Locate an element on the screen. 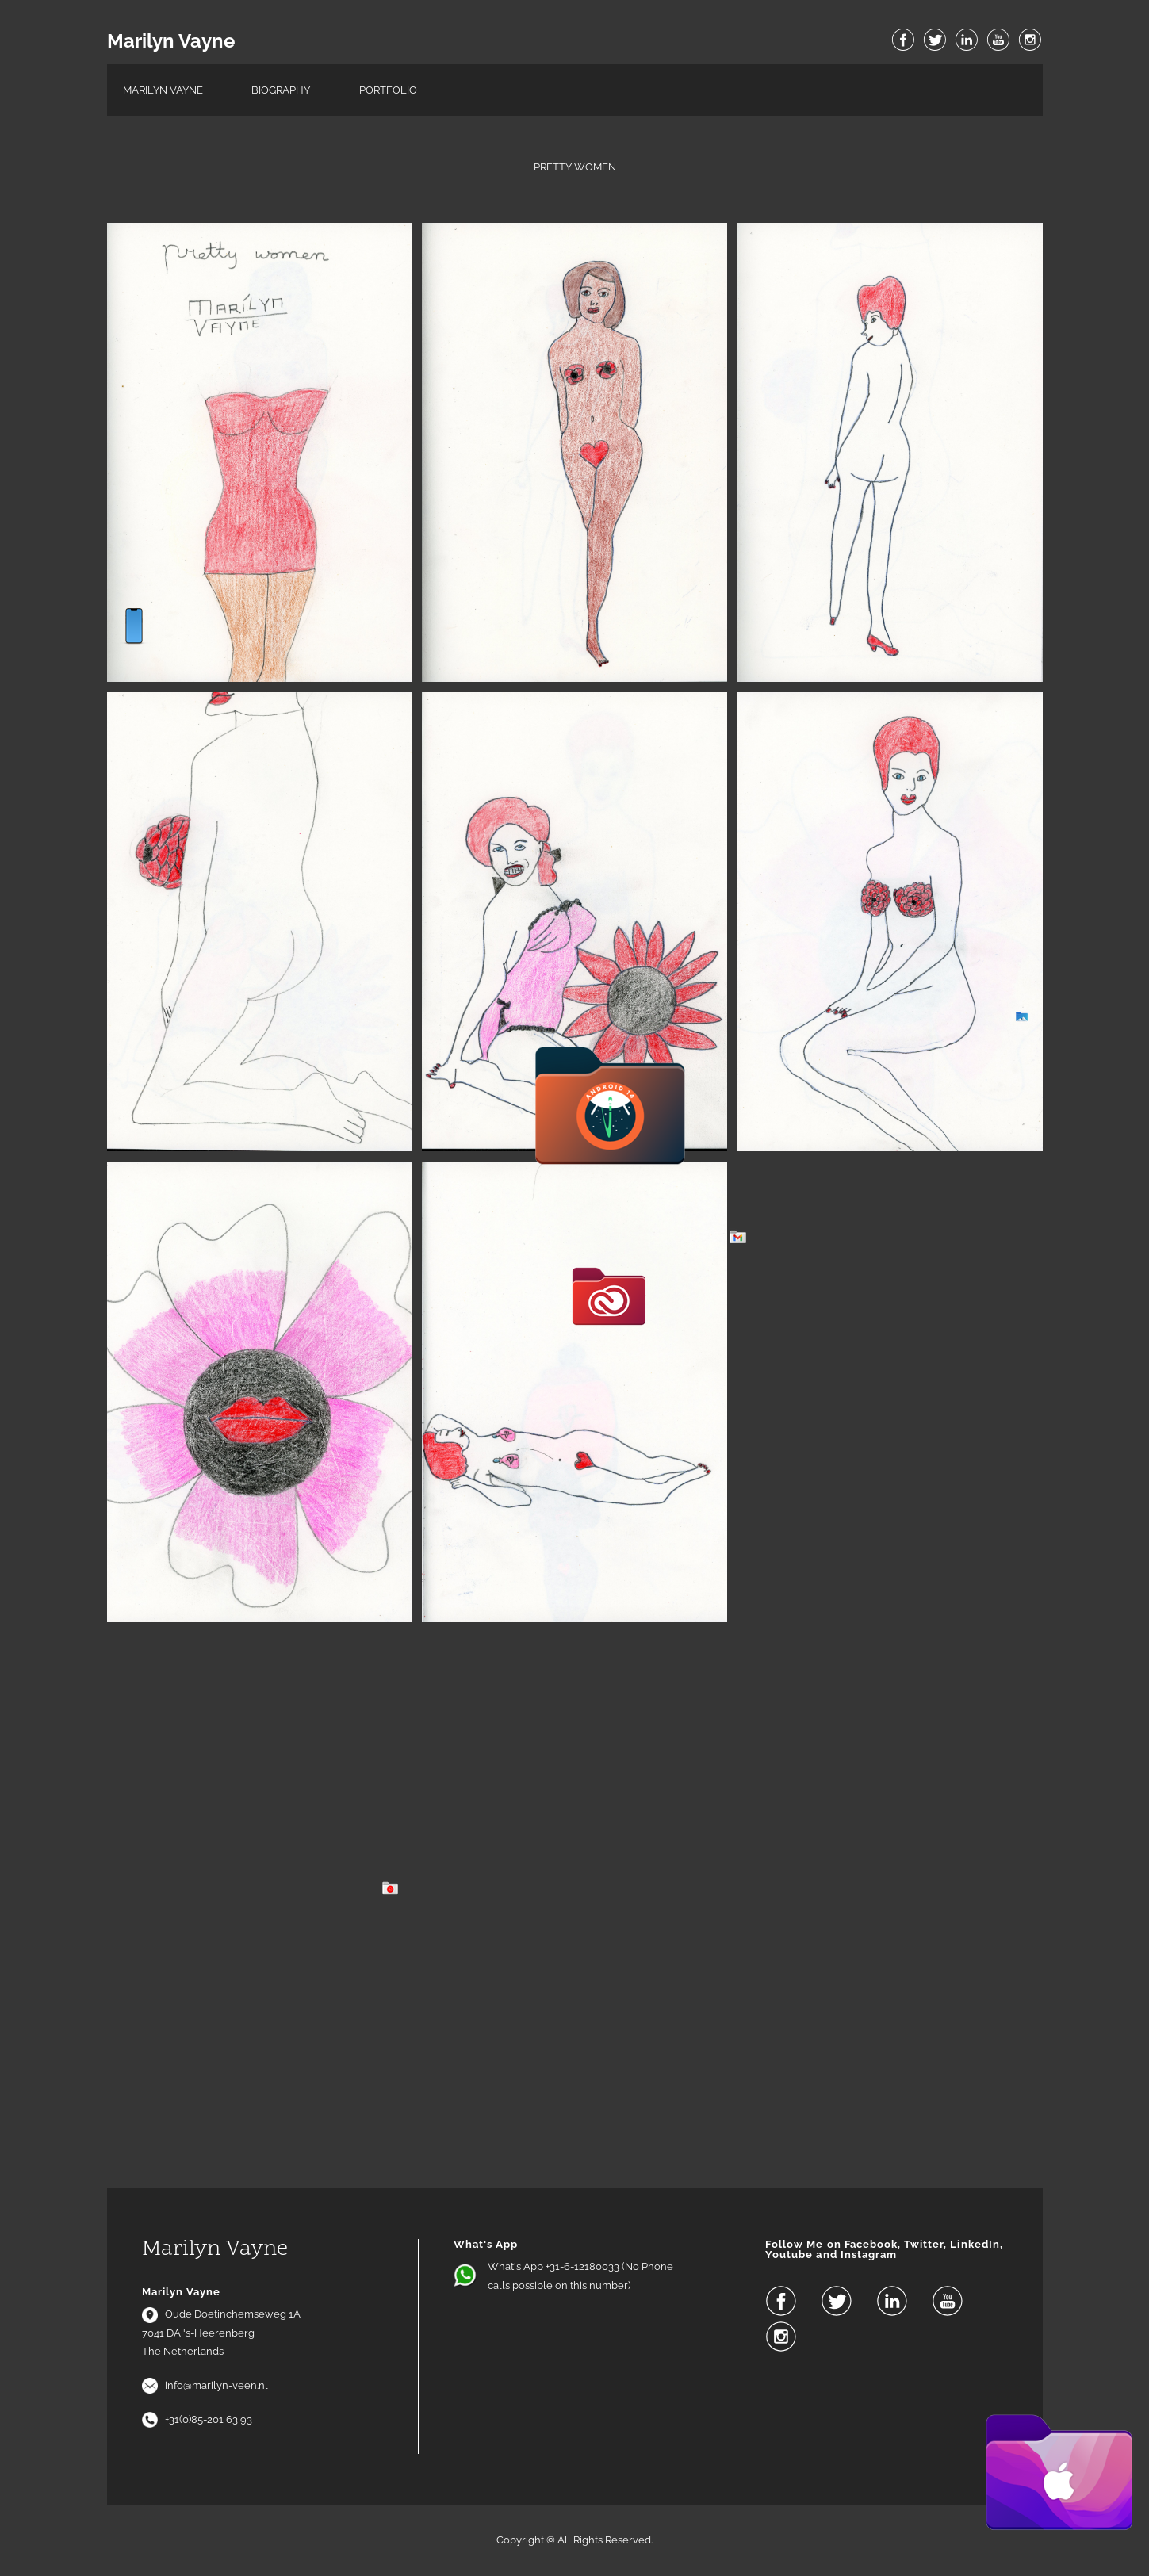  open android 14 system folder is located at coordinates (609, 1109).